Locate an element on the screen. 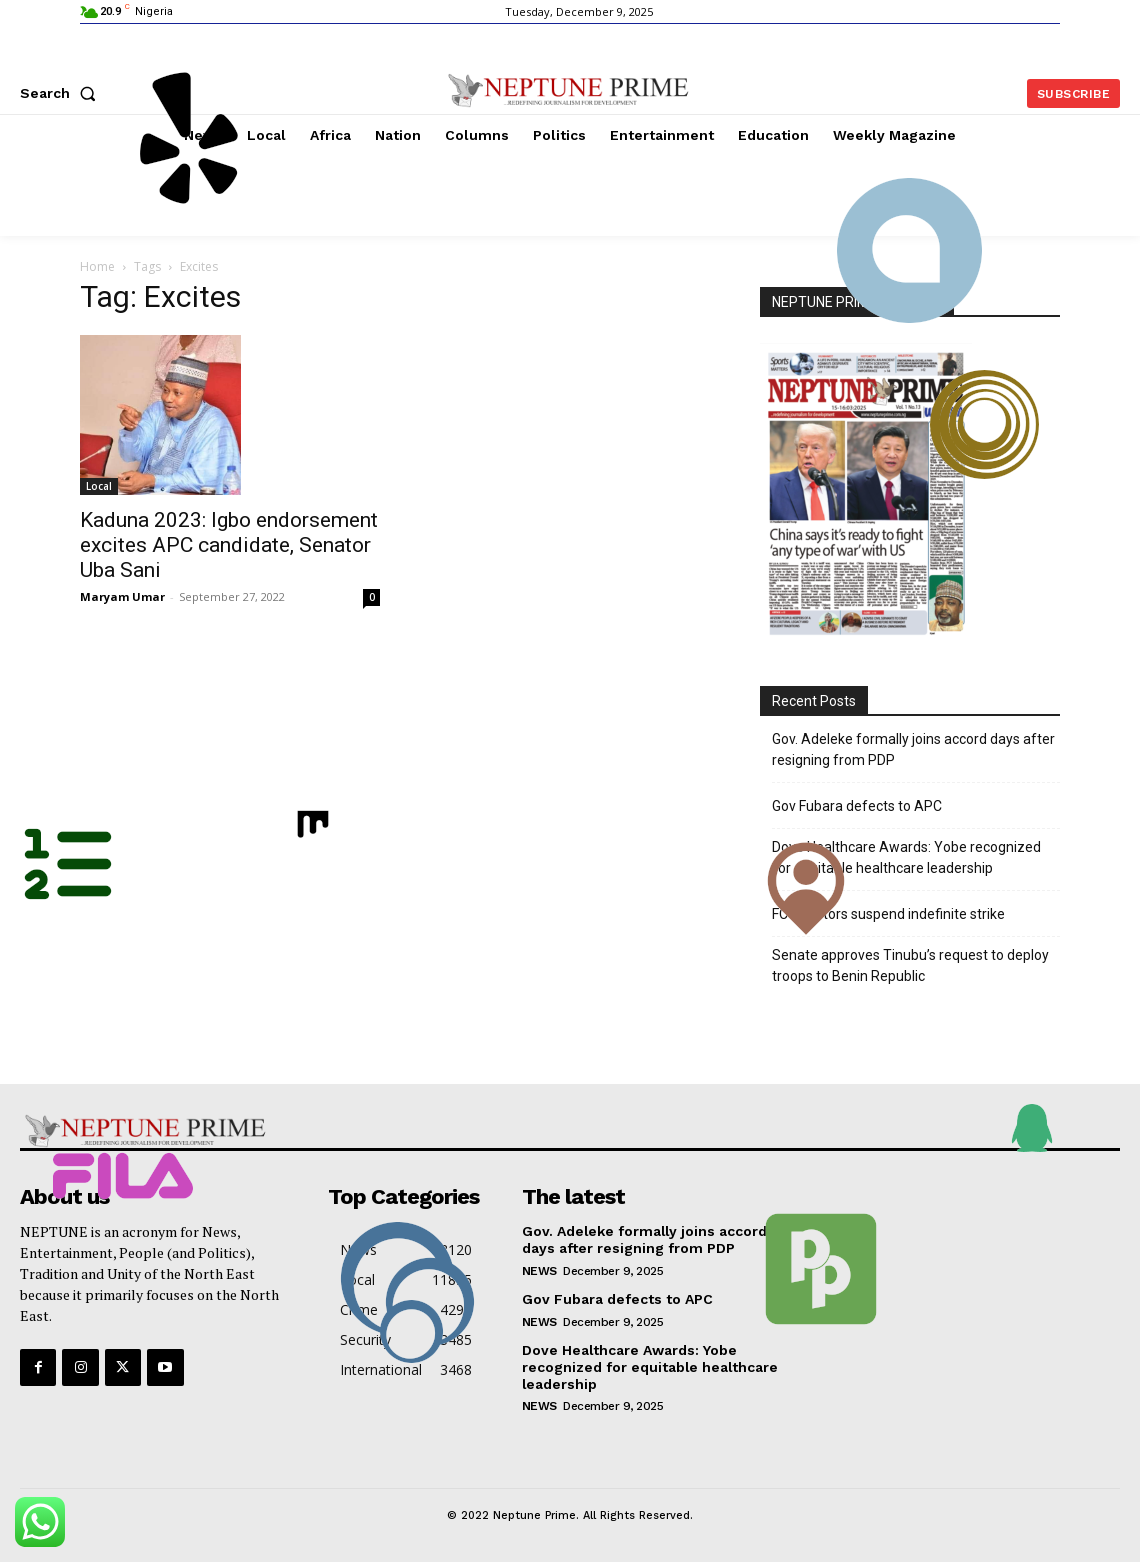  pied piper company logo is located at coordinates (821, 1269).